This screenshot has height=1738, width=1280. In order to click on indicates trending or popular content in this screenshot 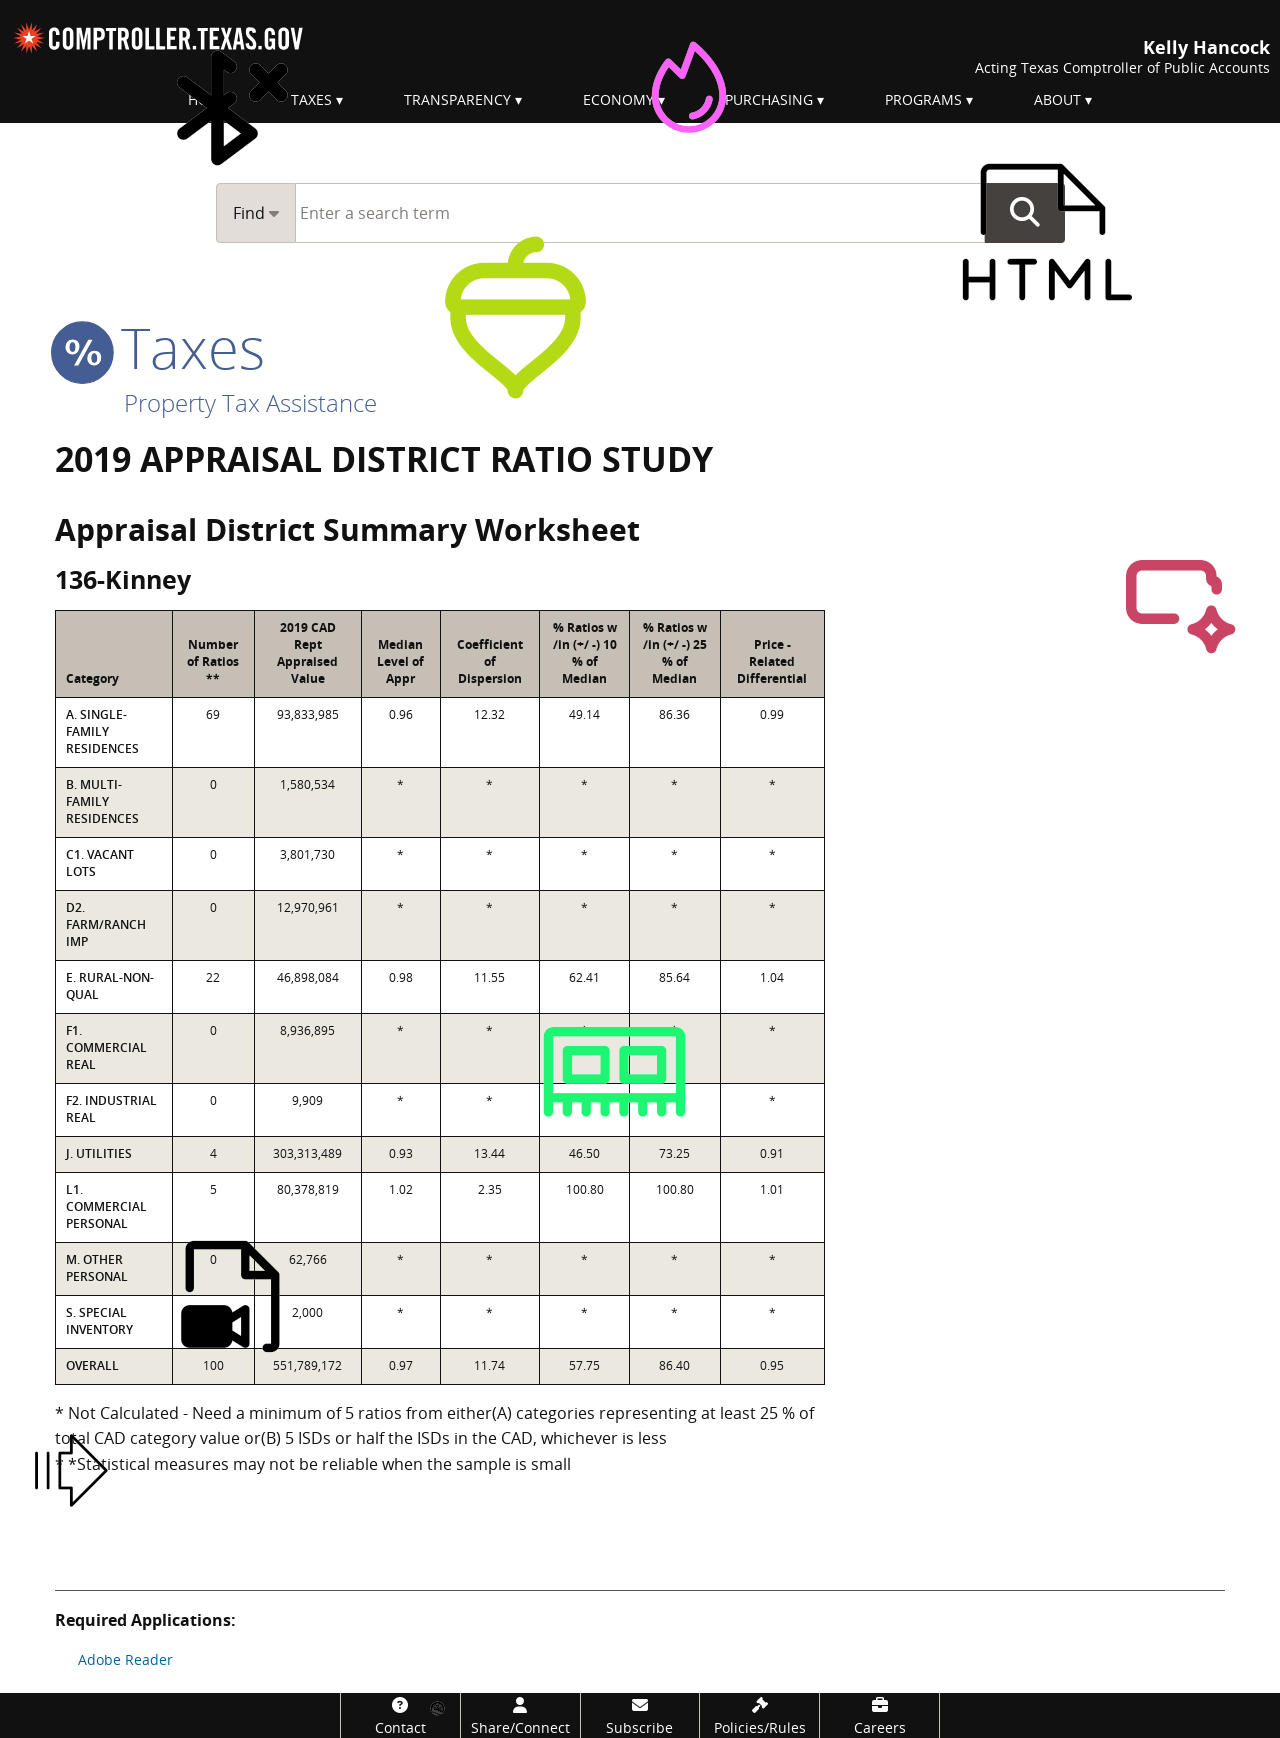, I will do `click(689, 89)`.